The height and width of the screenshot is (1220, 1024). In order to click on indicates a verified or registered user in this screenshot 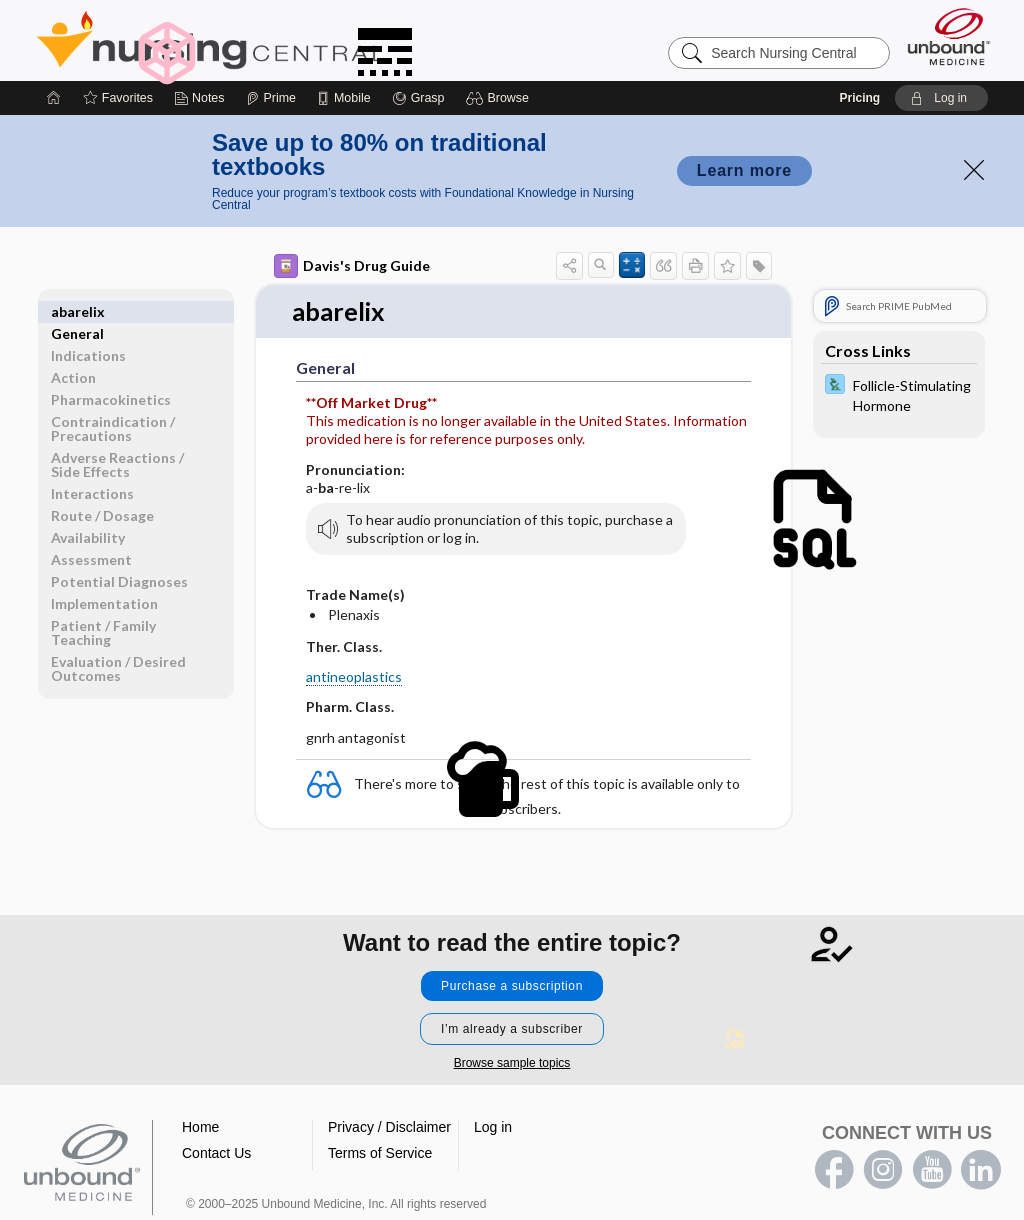, I will do `click(831, 944)`.